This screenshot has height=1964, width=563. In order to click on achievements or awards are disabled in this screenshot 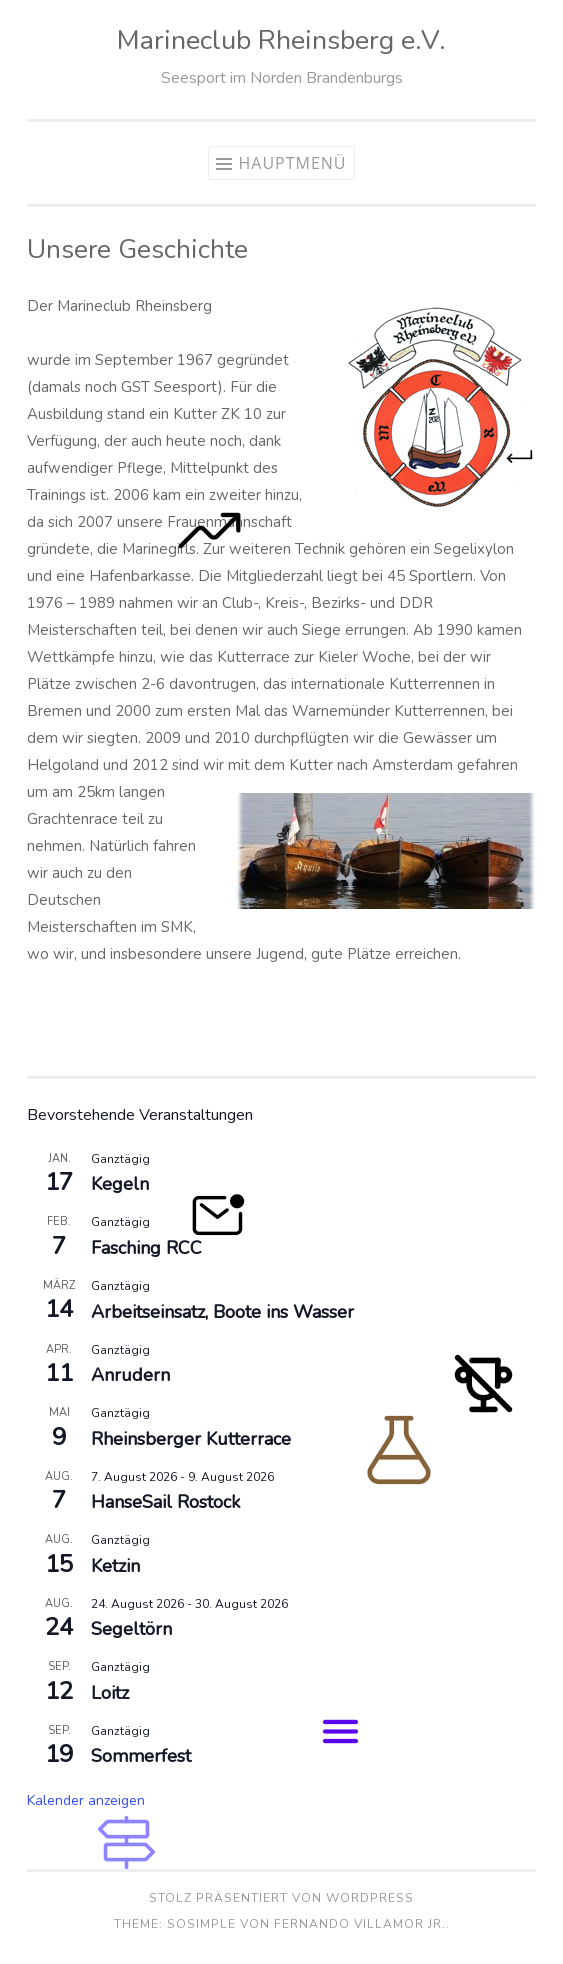, I will do `click(483, 1383)`.